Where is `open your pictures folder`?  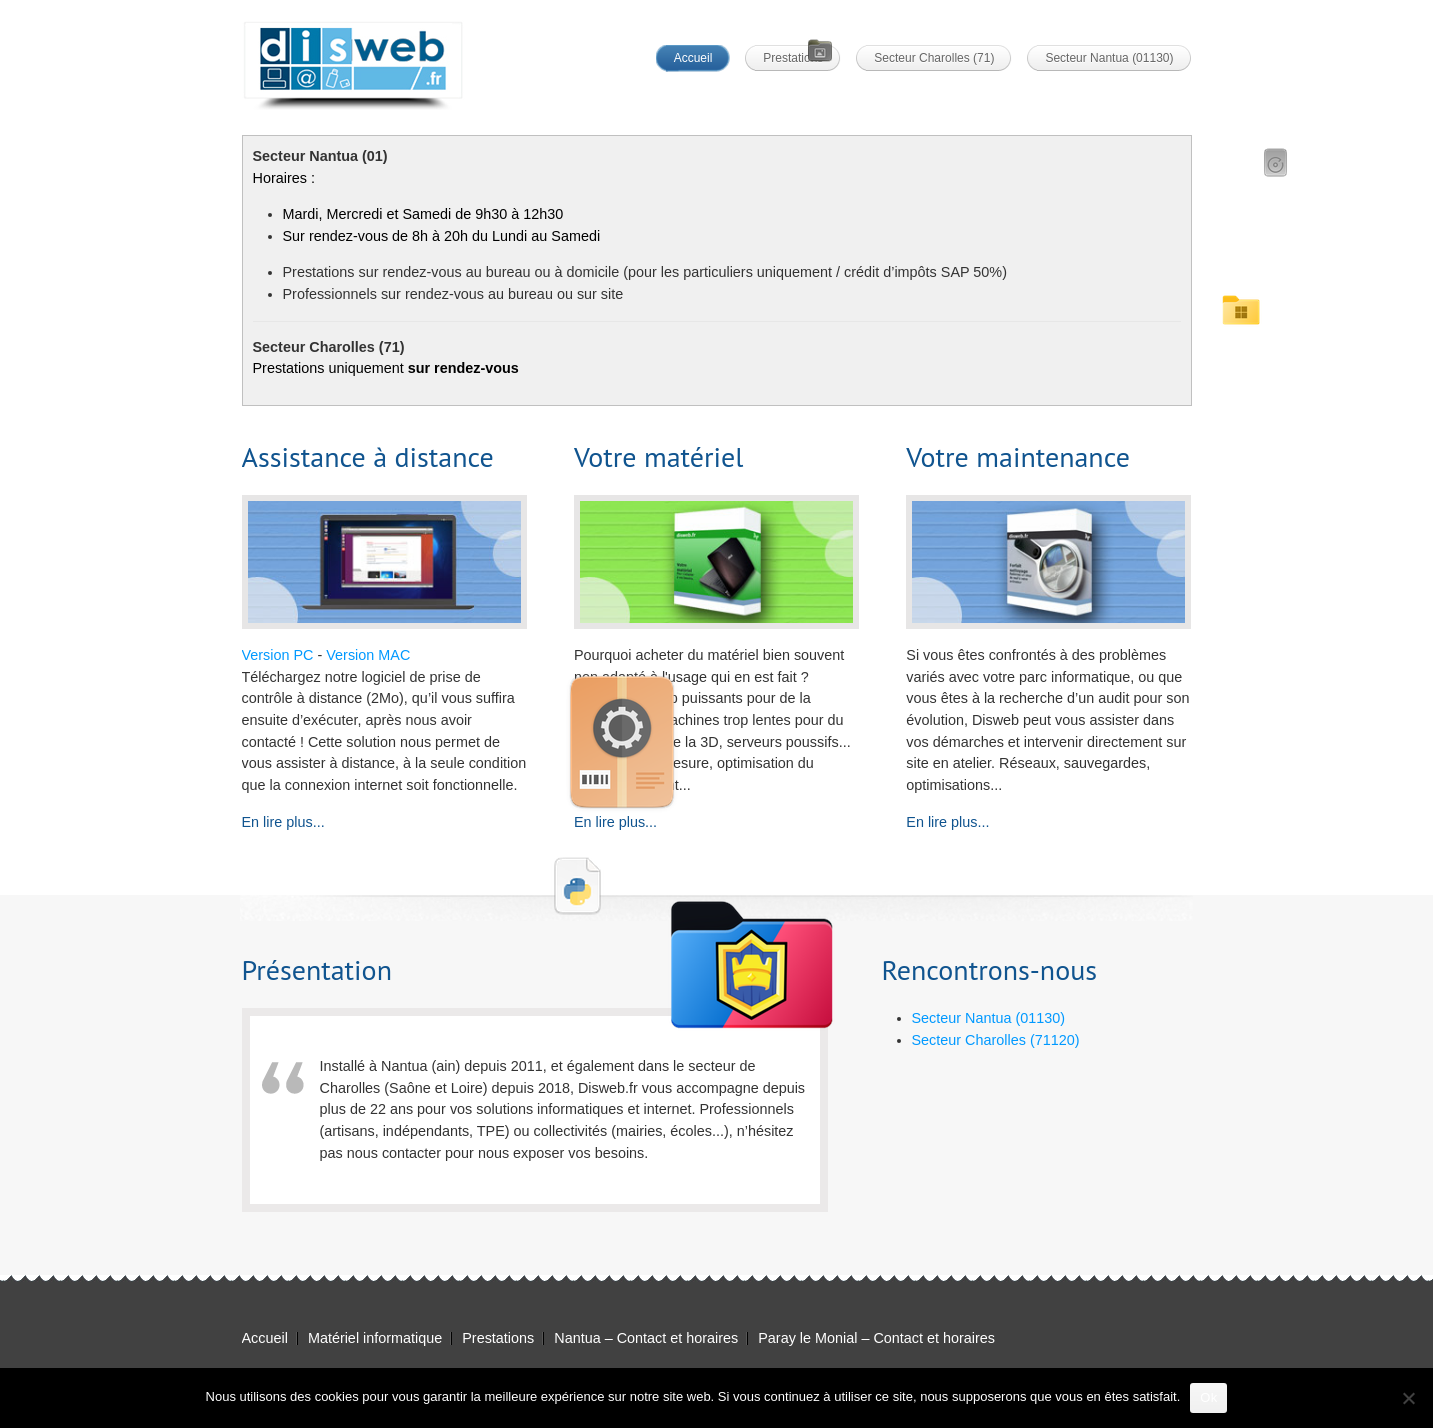 open your pictures folder is located at coordinates (820, 50).